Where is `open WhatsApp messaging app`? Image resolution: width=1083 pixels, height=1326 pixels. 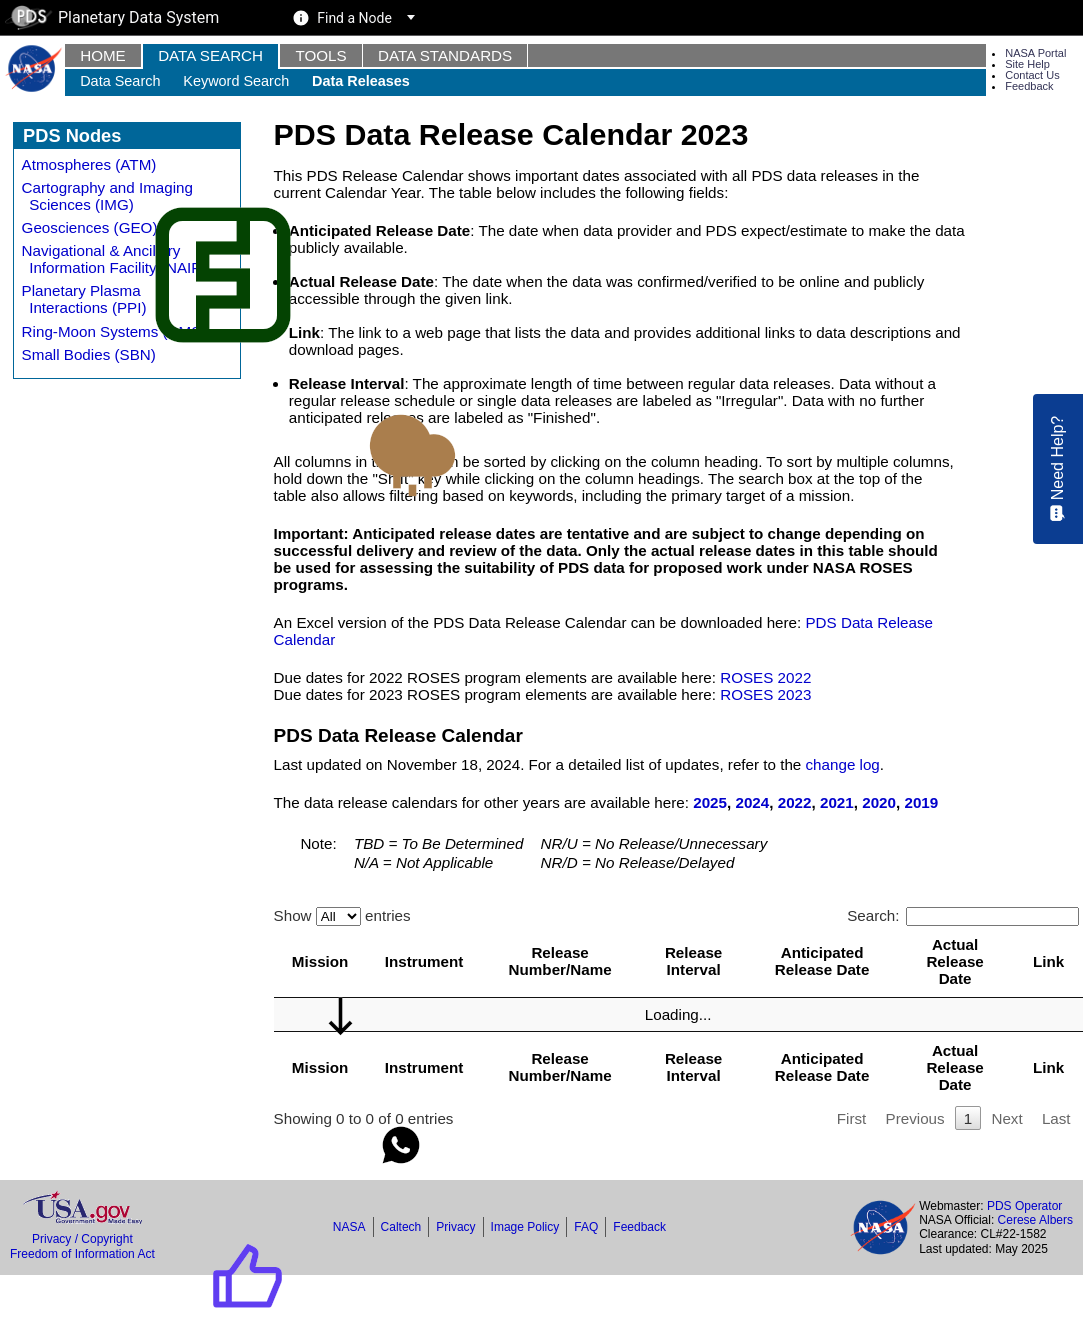
open WhatsApp messaging app is located at coordinates (401, 1145).